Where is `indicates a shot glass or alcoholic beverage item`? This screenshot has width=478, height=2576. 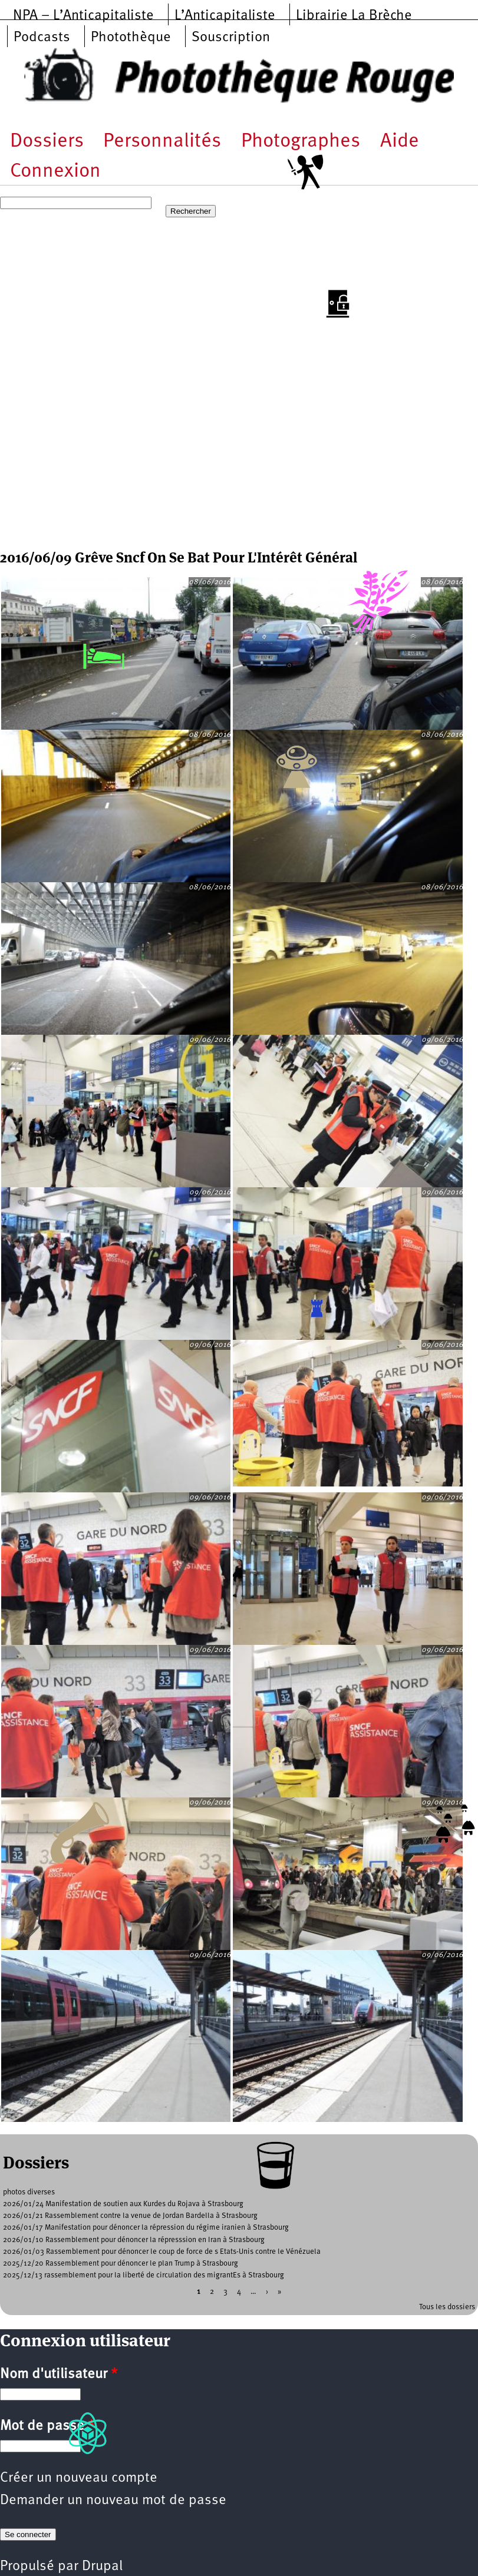 indicates a shot glass or alcoholic beverage item is located at coordinates (275, 2165).